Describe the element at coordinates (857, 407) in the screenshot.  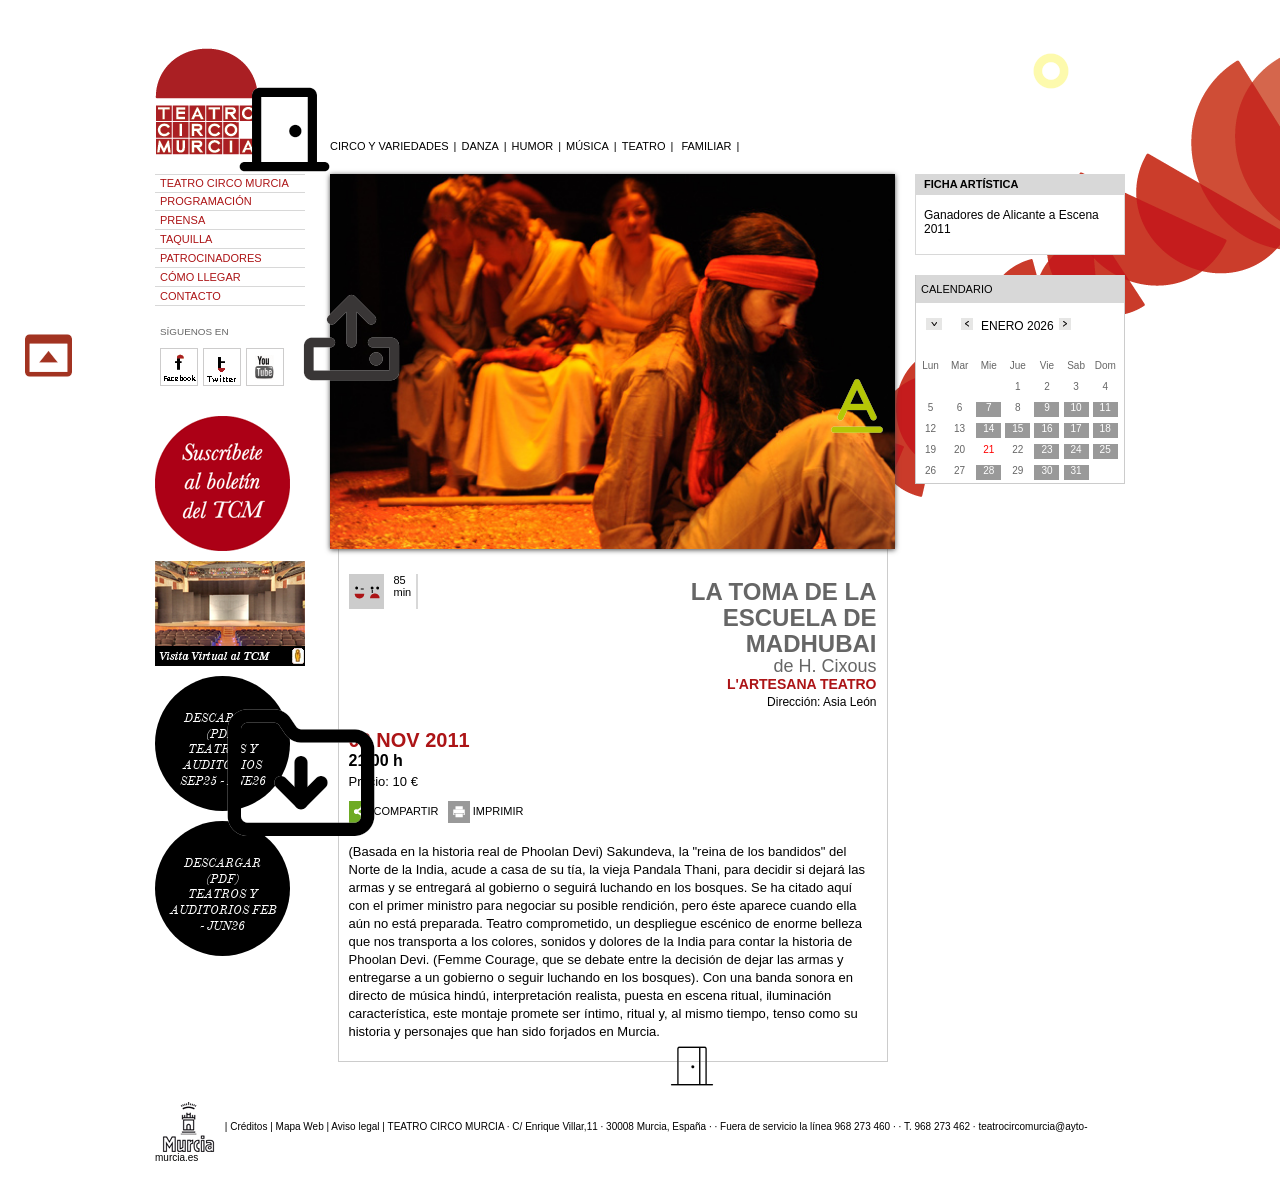
I see `apply underline formatting to text` at that location.